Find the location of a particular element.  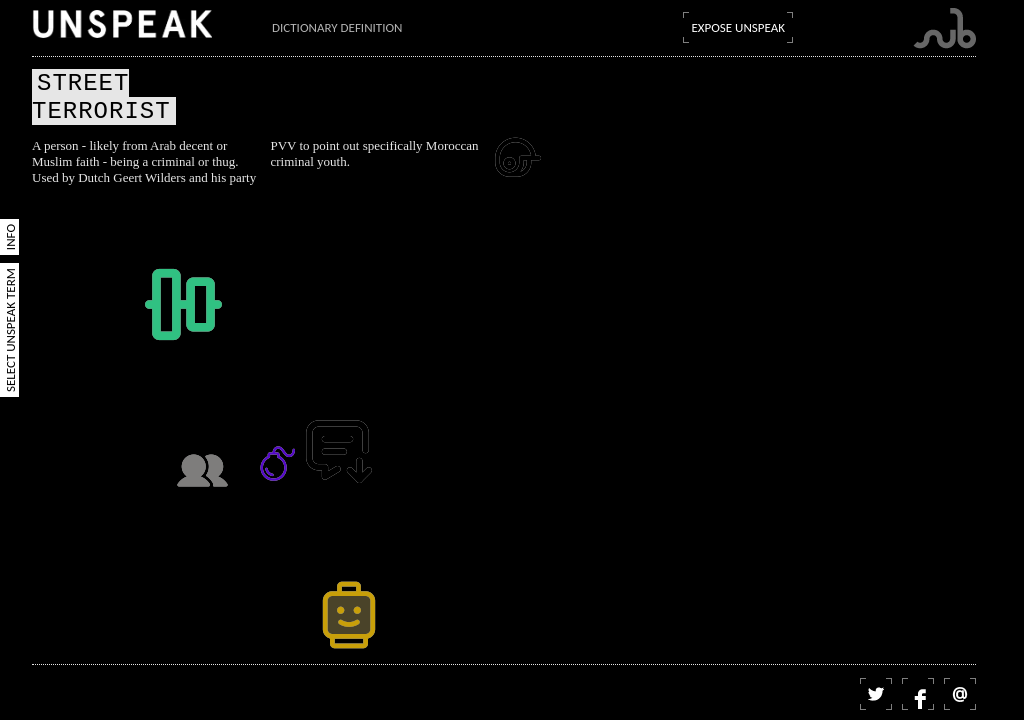

view all users or contacts is located at coordinates (202, 470).